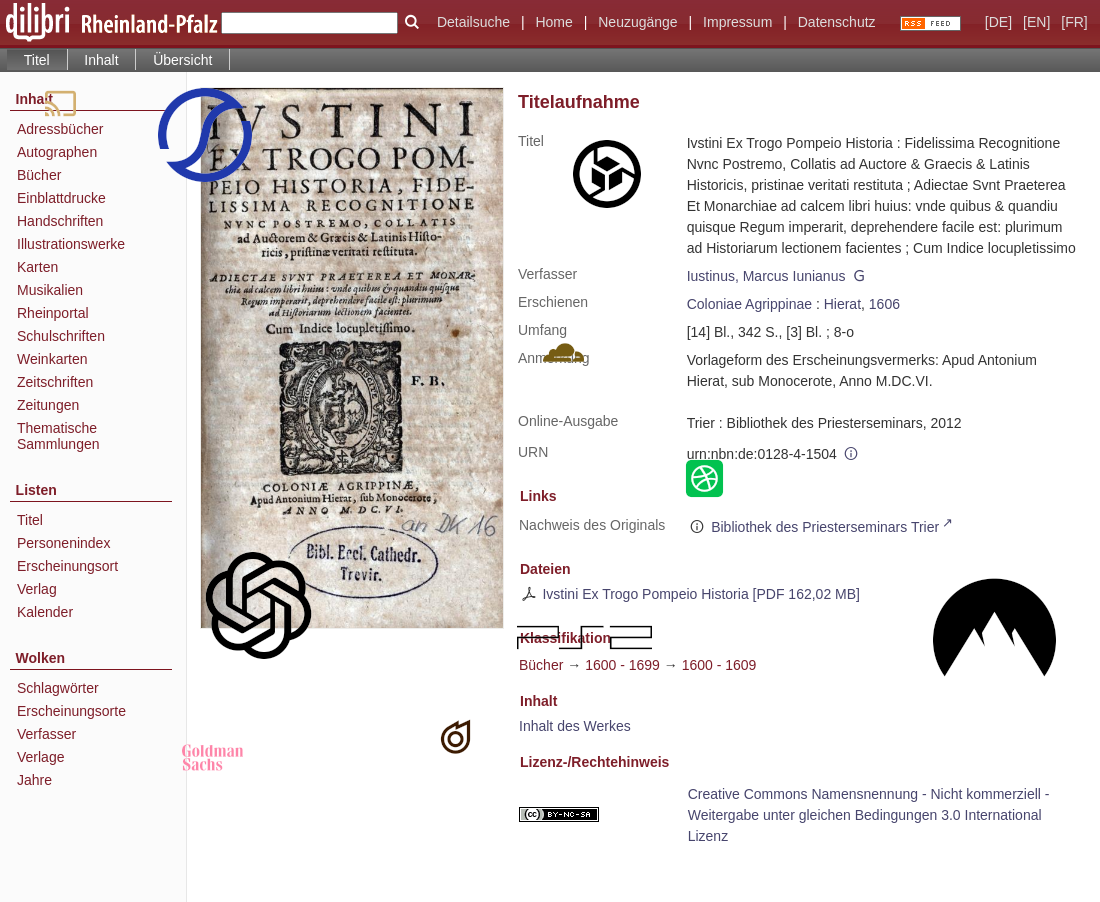  Describe the element at coordinates (60, 103) in the screenshot. I see `cast media to a nearby device` at that location.